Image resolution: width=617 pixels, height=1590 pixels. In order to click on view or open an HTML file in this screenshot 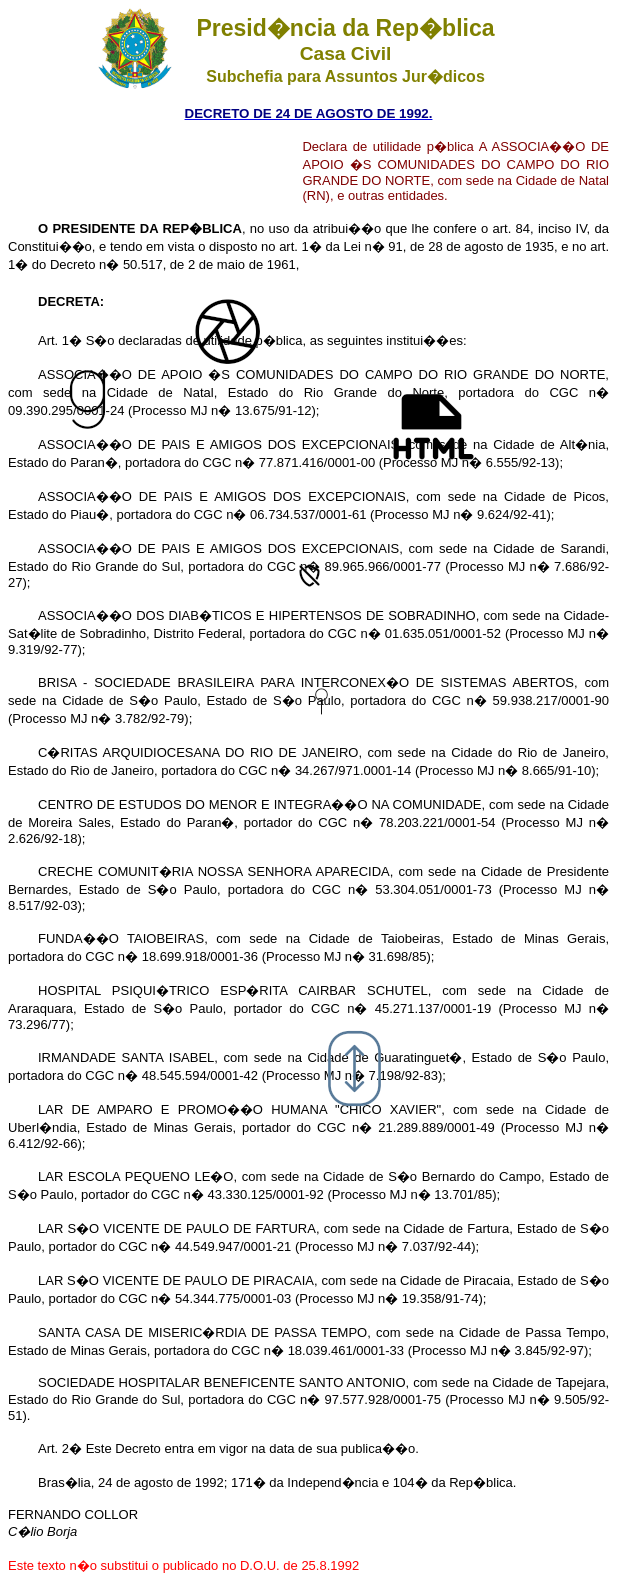, I will do `click(431, 429)`.